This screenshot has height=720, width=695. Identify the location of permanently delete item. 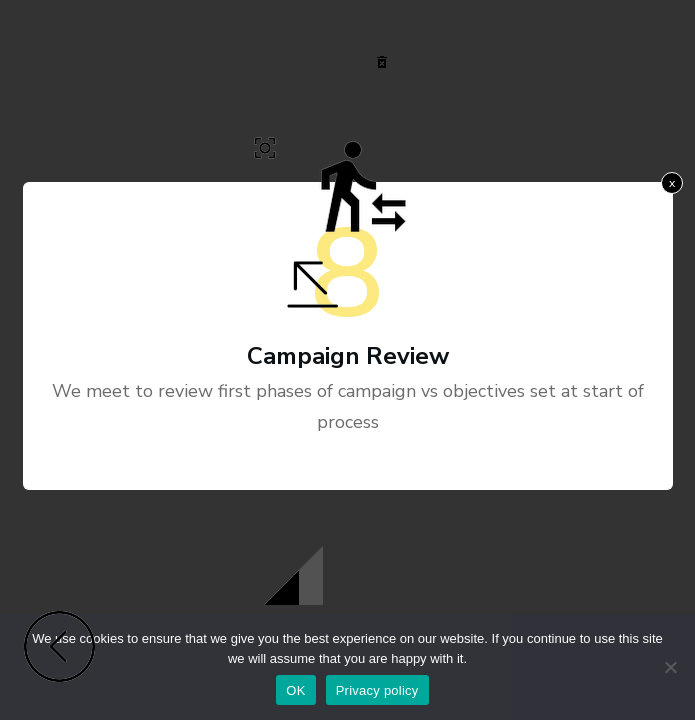
(382, 62).